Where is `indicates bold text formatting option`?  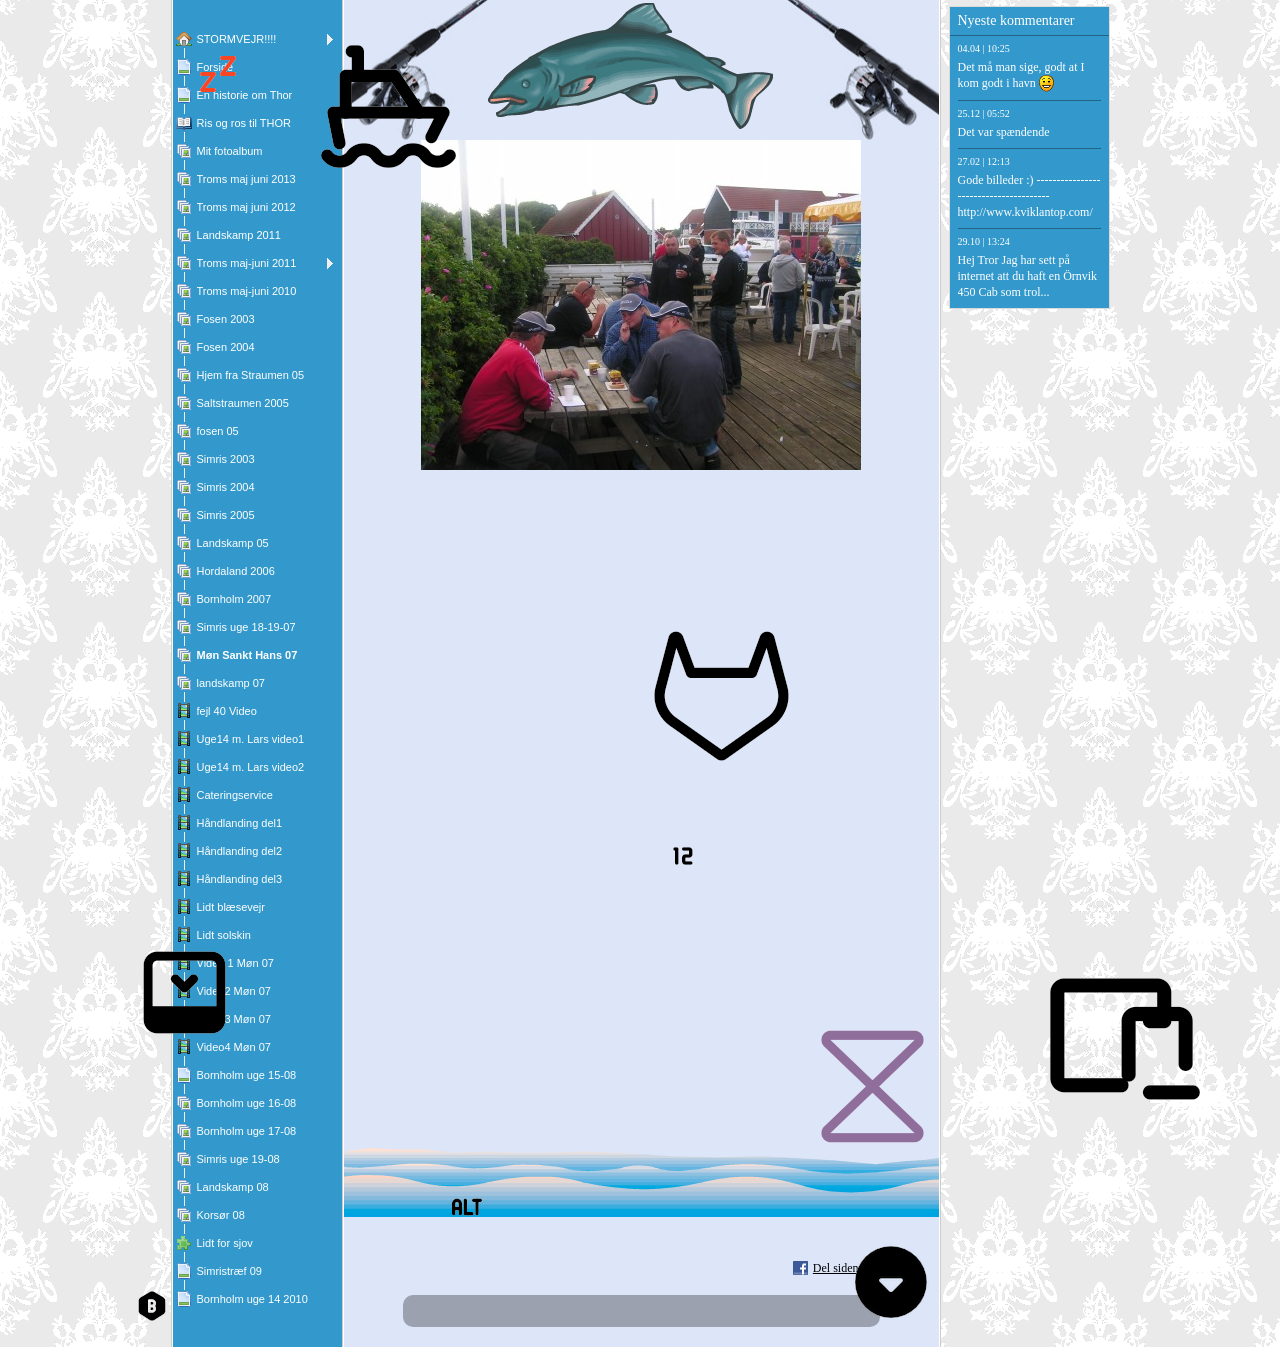
indicates bold text formatting option is located at coordinates (152, 1306).